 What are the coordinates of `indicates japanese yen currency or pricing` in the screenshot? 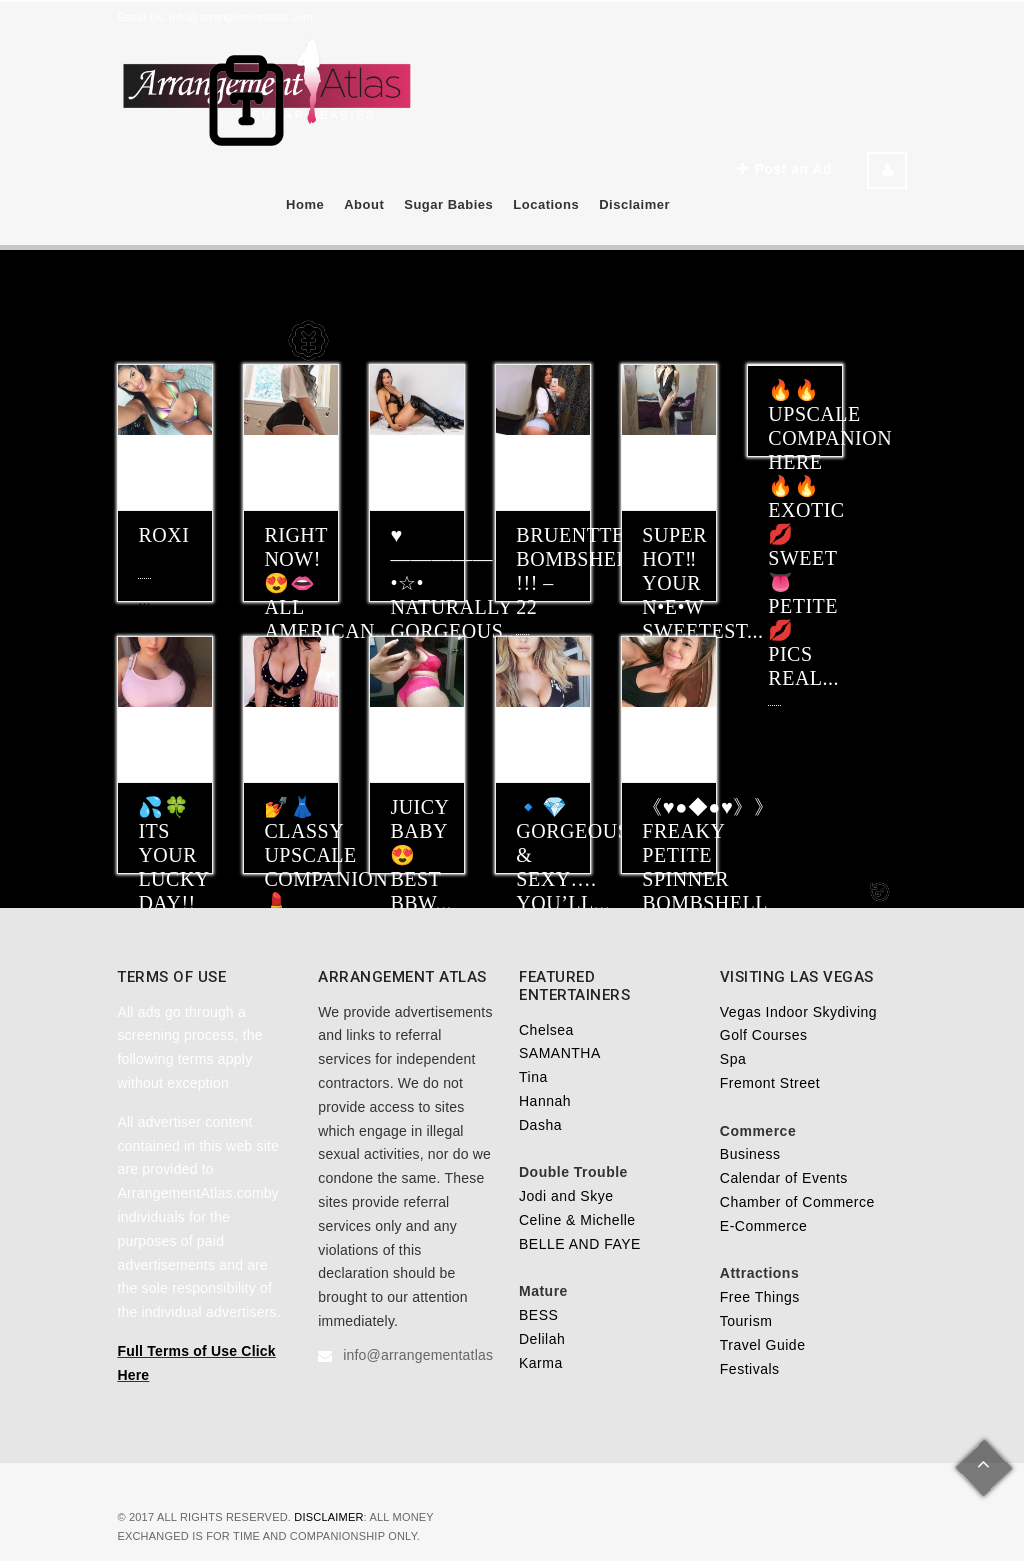 It's located at (308, 340).